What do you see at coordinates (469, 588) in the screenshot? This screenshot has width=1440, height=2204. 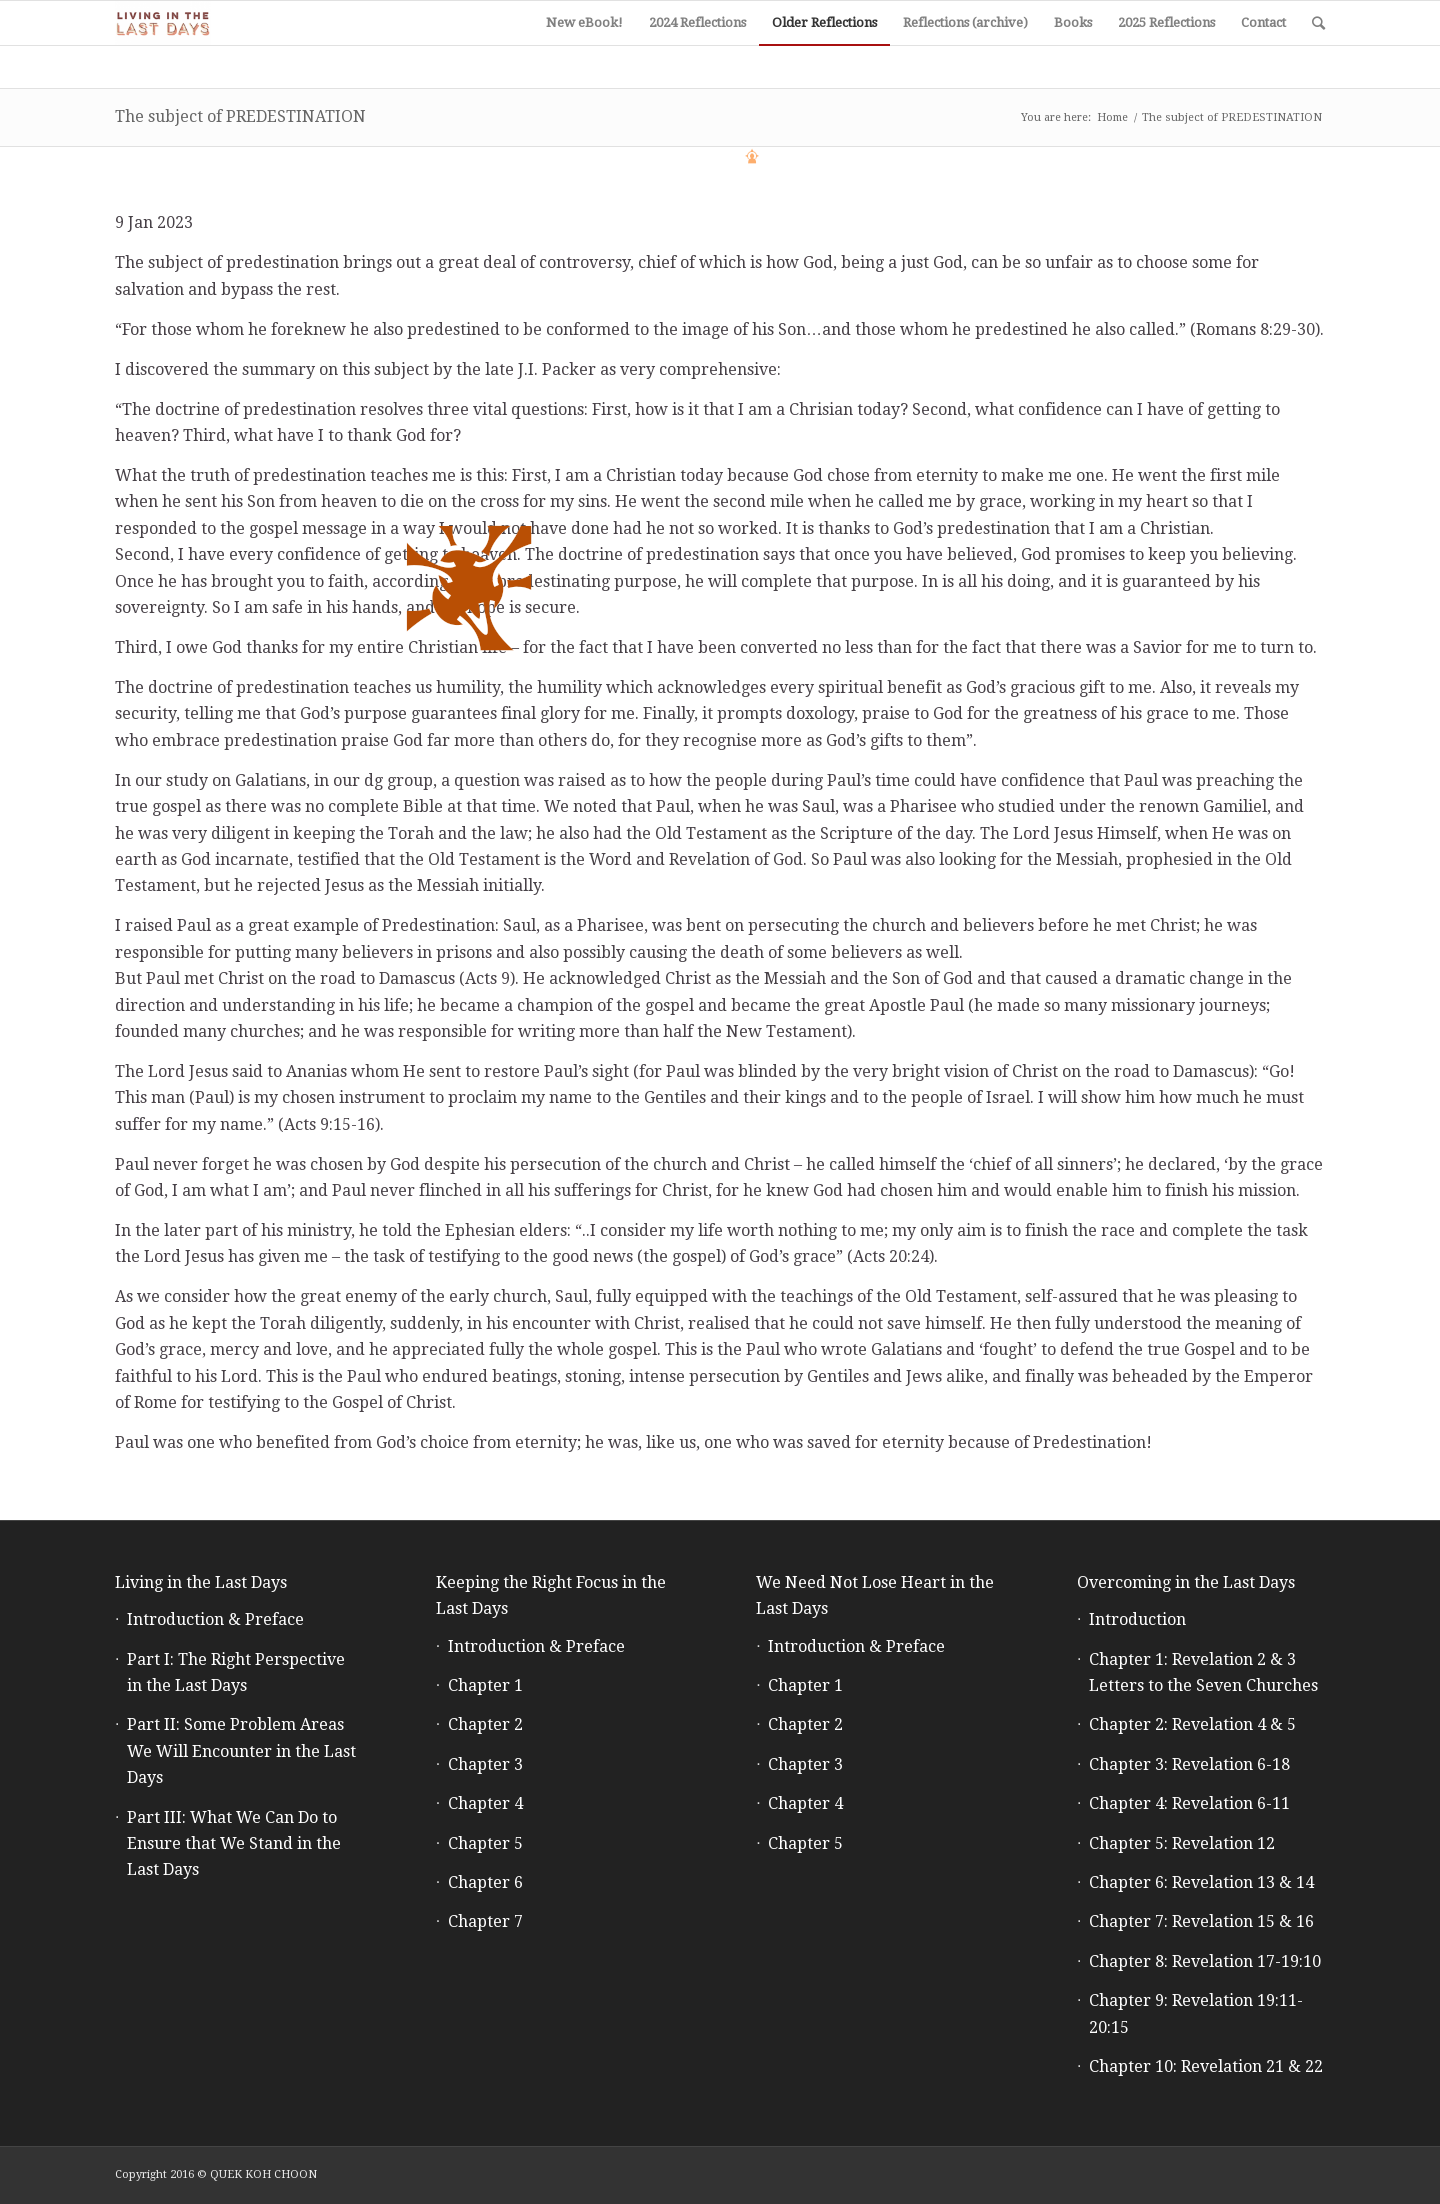 I see `view character health or organ status` at bounding box center [469, 588].